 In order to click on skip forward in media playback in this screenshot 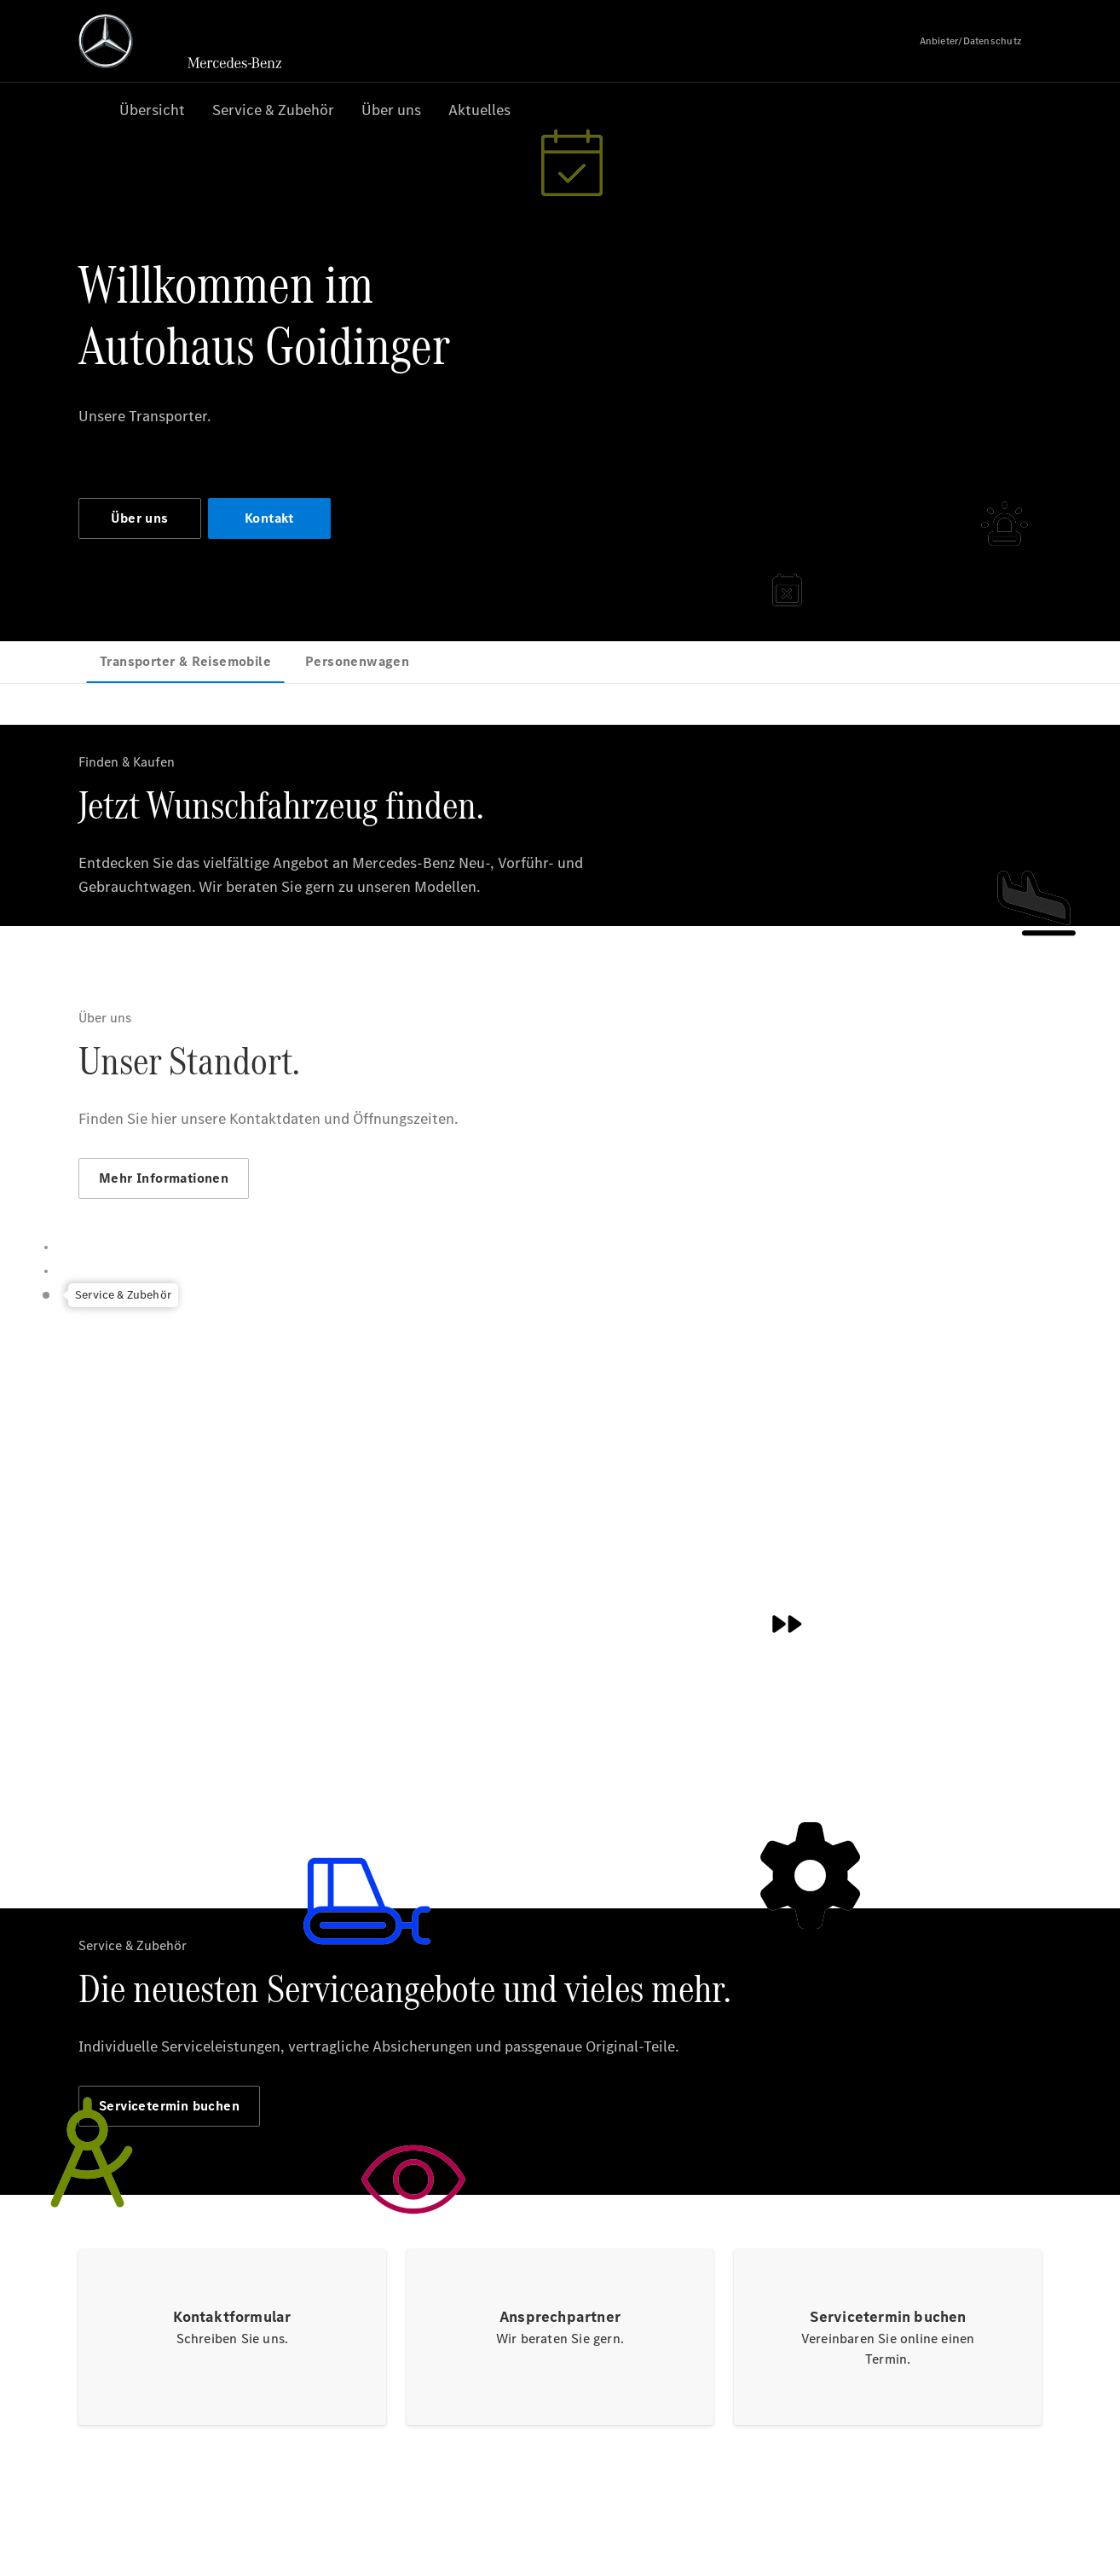, I will do `click(786, 1624)`.